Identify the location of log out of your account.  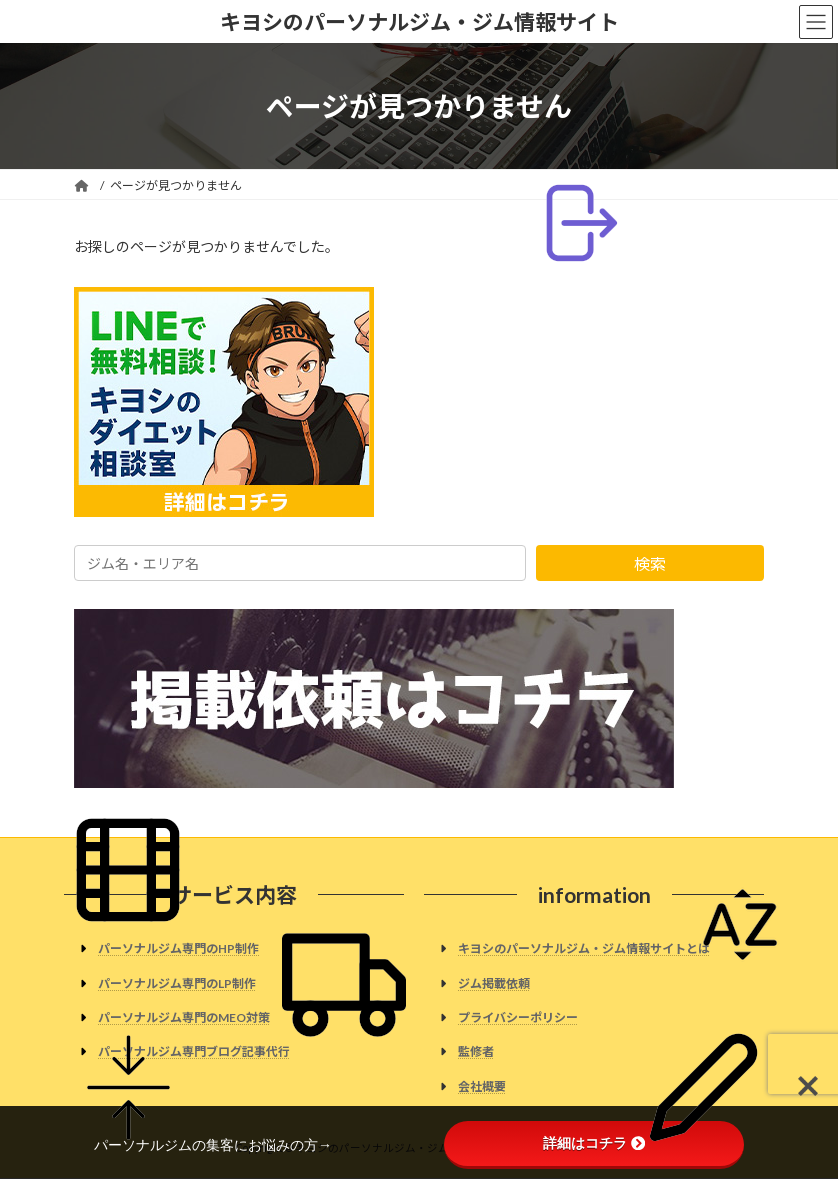
(576, 223).